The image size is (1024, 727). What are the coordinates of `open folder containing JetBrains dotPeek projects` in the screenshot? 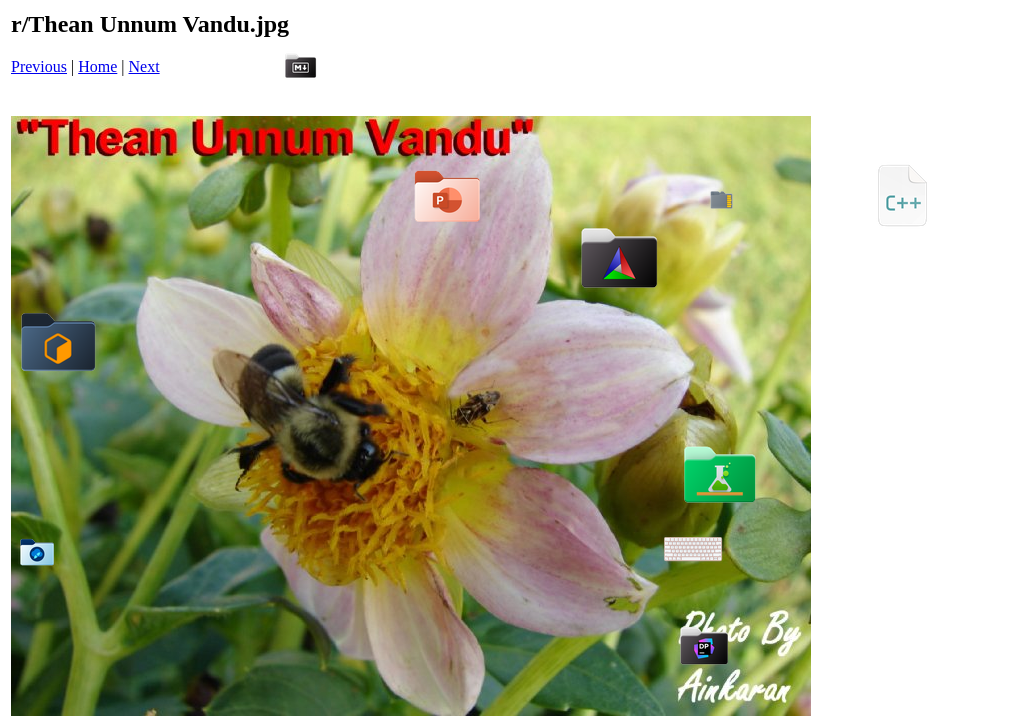 It's located at (704, 647).